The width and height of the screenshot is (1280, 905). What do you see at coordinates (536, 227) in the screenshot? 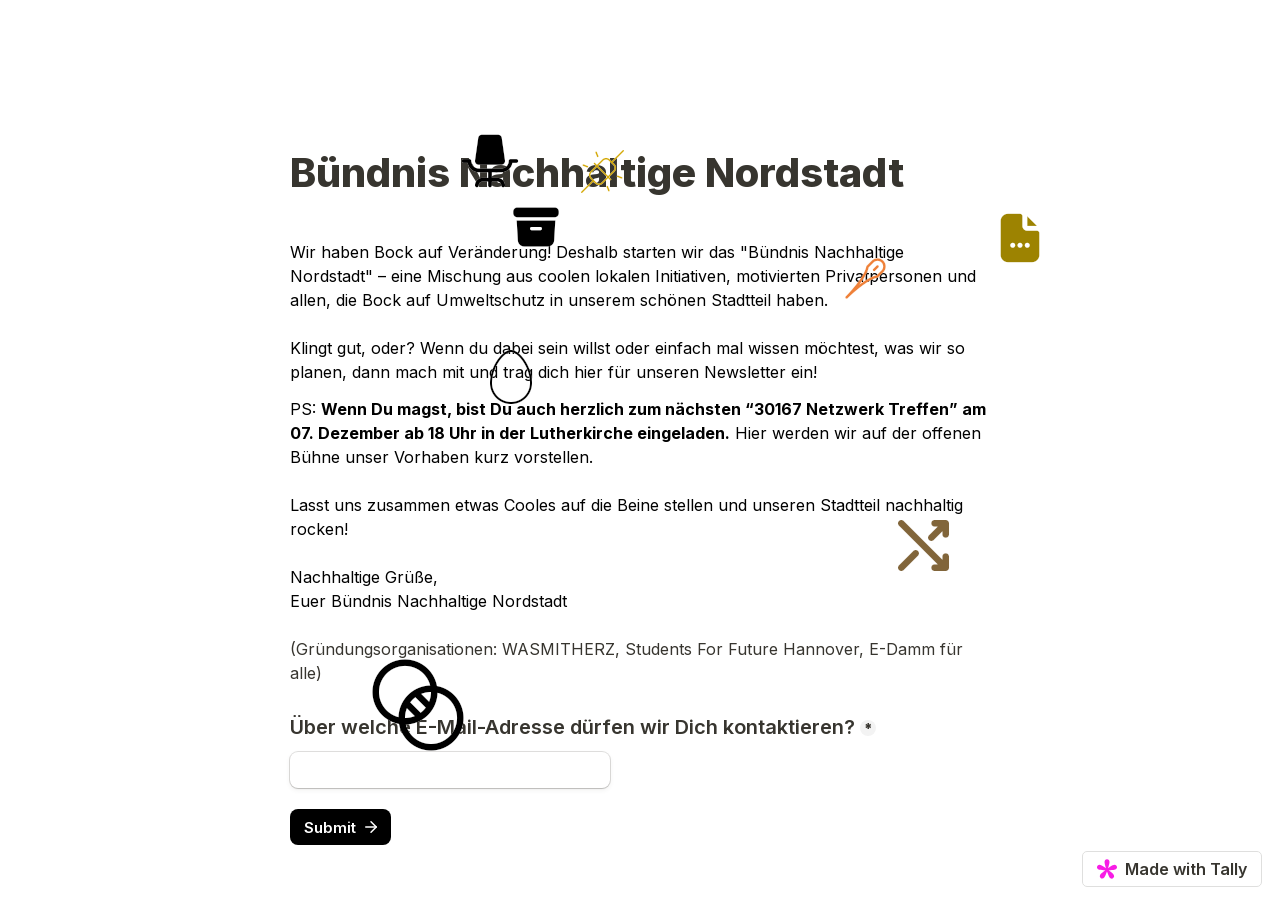
I see `archive selected items` at bounding box center [536, 227].